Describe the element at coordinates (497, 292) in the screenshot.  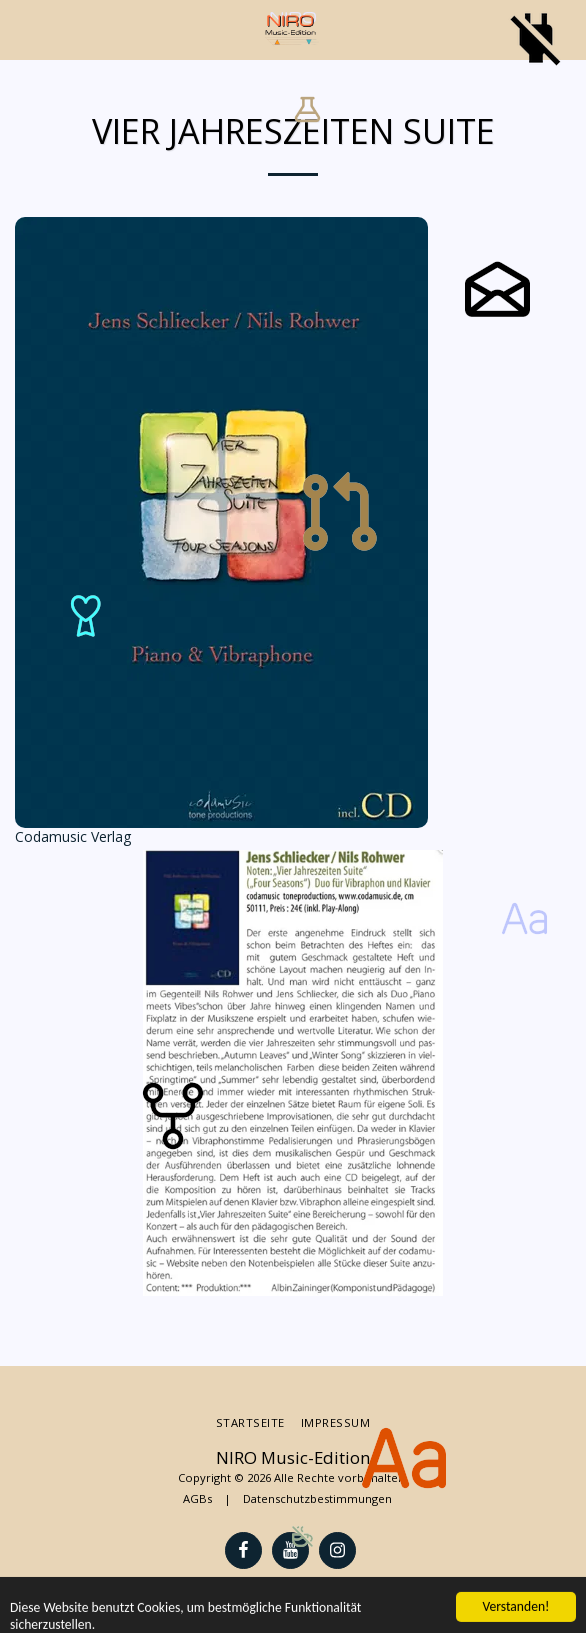
I see `mark message as read` at that location.